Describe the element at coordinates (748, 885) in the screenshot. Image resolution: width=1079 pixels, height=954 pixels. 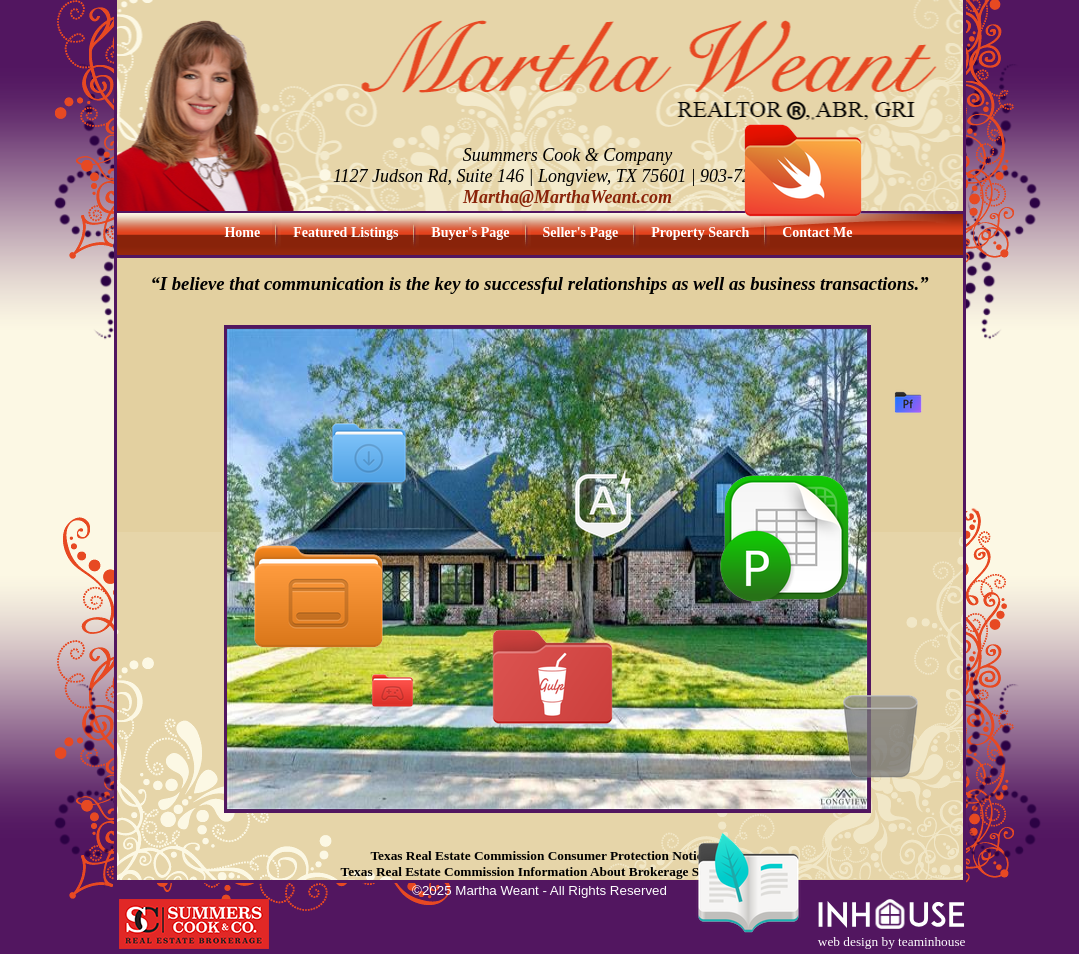
I see `open foliate e-book reader library` at that location.